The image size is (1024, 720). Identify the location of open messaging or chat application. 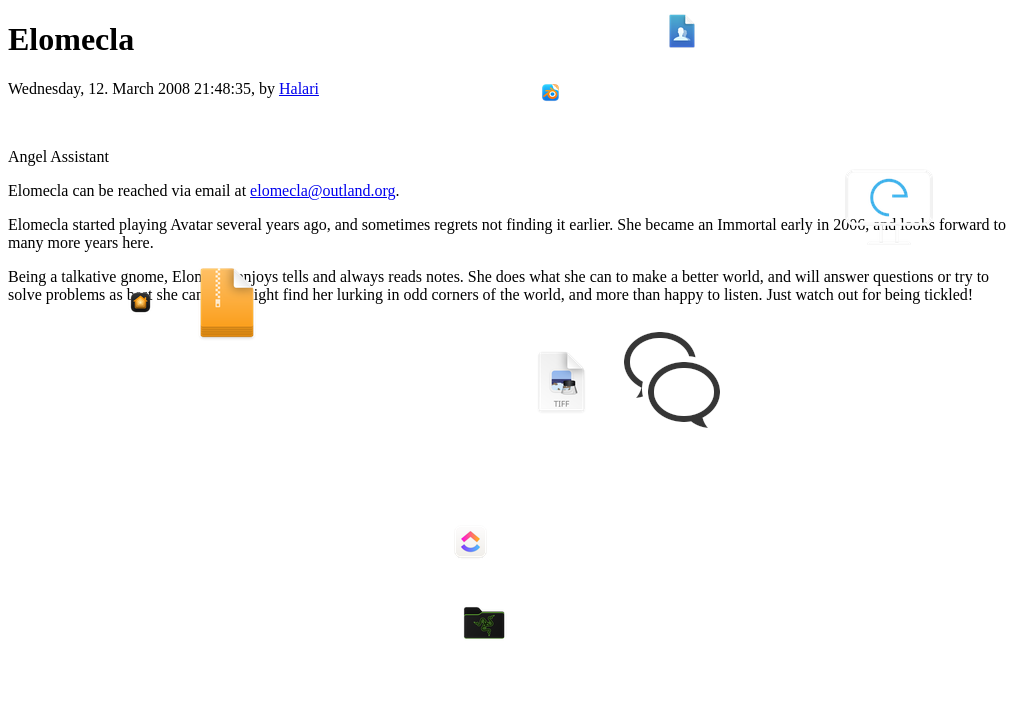
(672, 380).